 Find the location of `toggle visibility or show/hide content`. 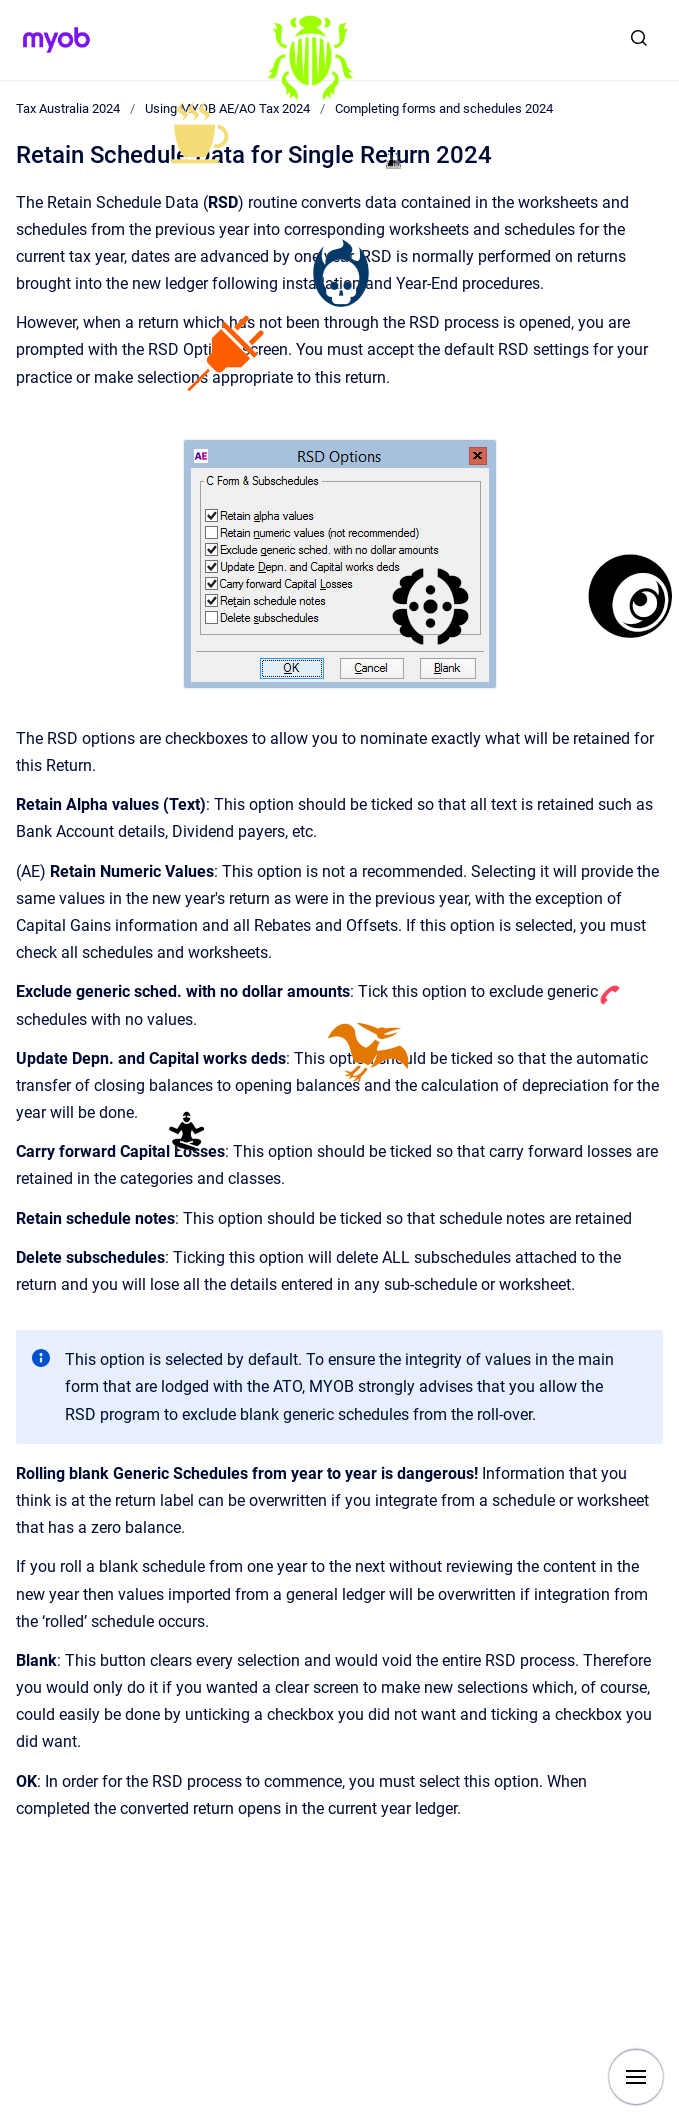

toggle visibility or show/hide content is located at coordinates (630, 596).